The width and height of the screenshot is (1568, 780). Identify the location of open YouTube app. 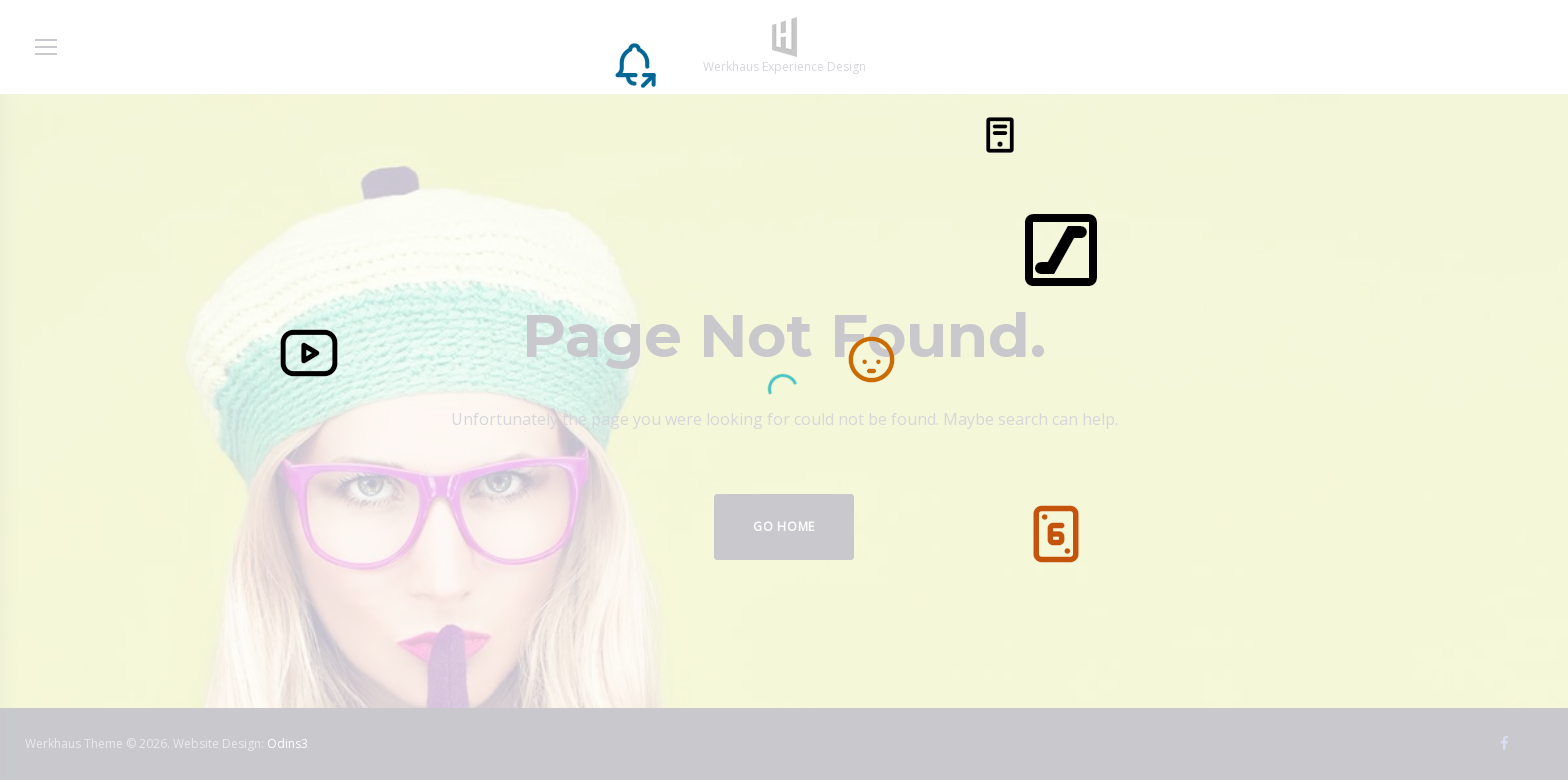
(309, 353).